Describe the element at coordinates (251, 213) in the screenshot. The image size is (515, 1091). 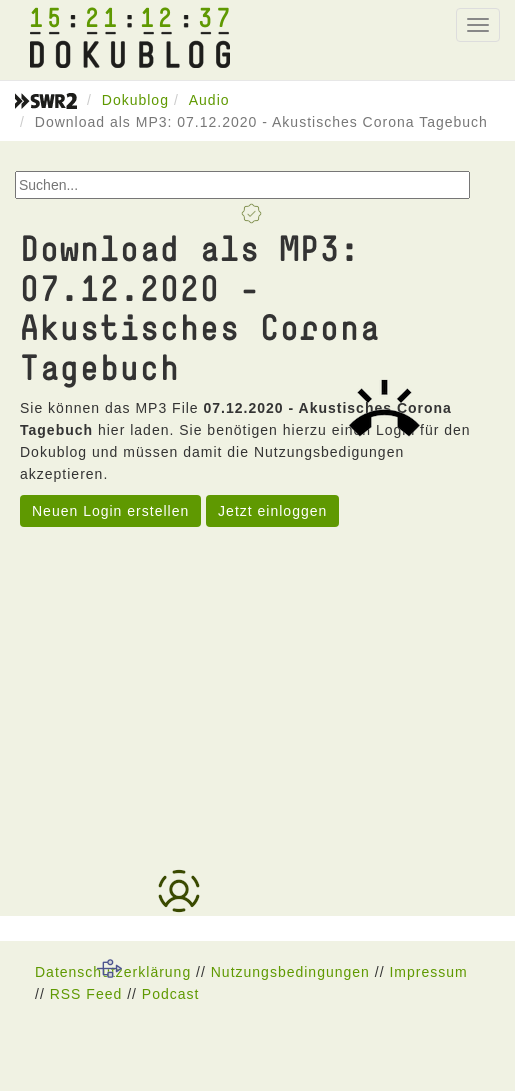
I see `indicates verified or authenticated status` at that location.